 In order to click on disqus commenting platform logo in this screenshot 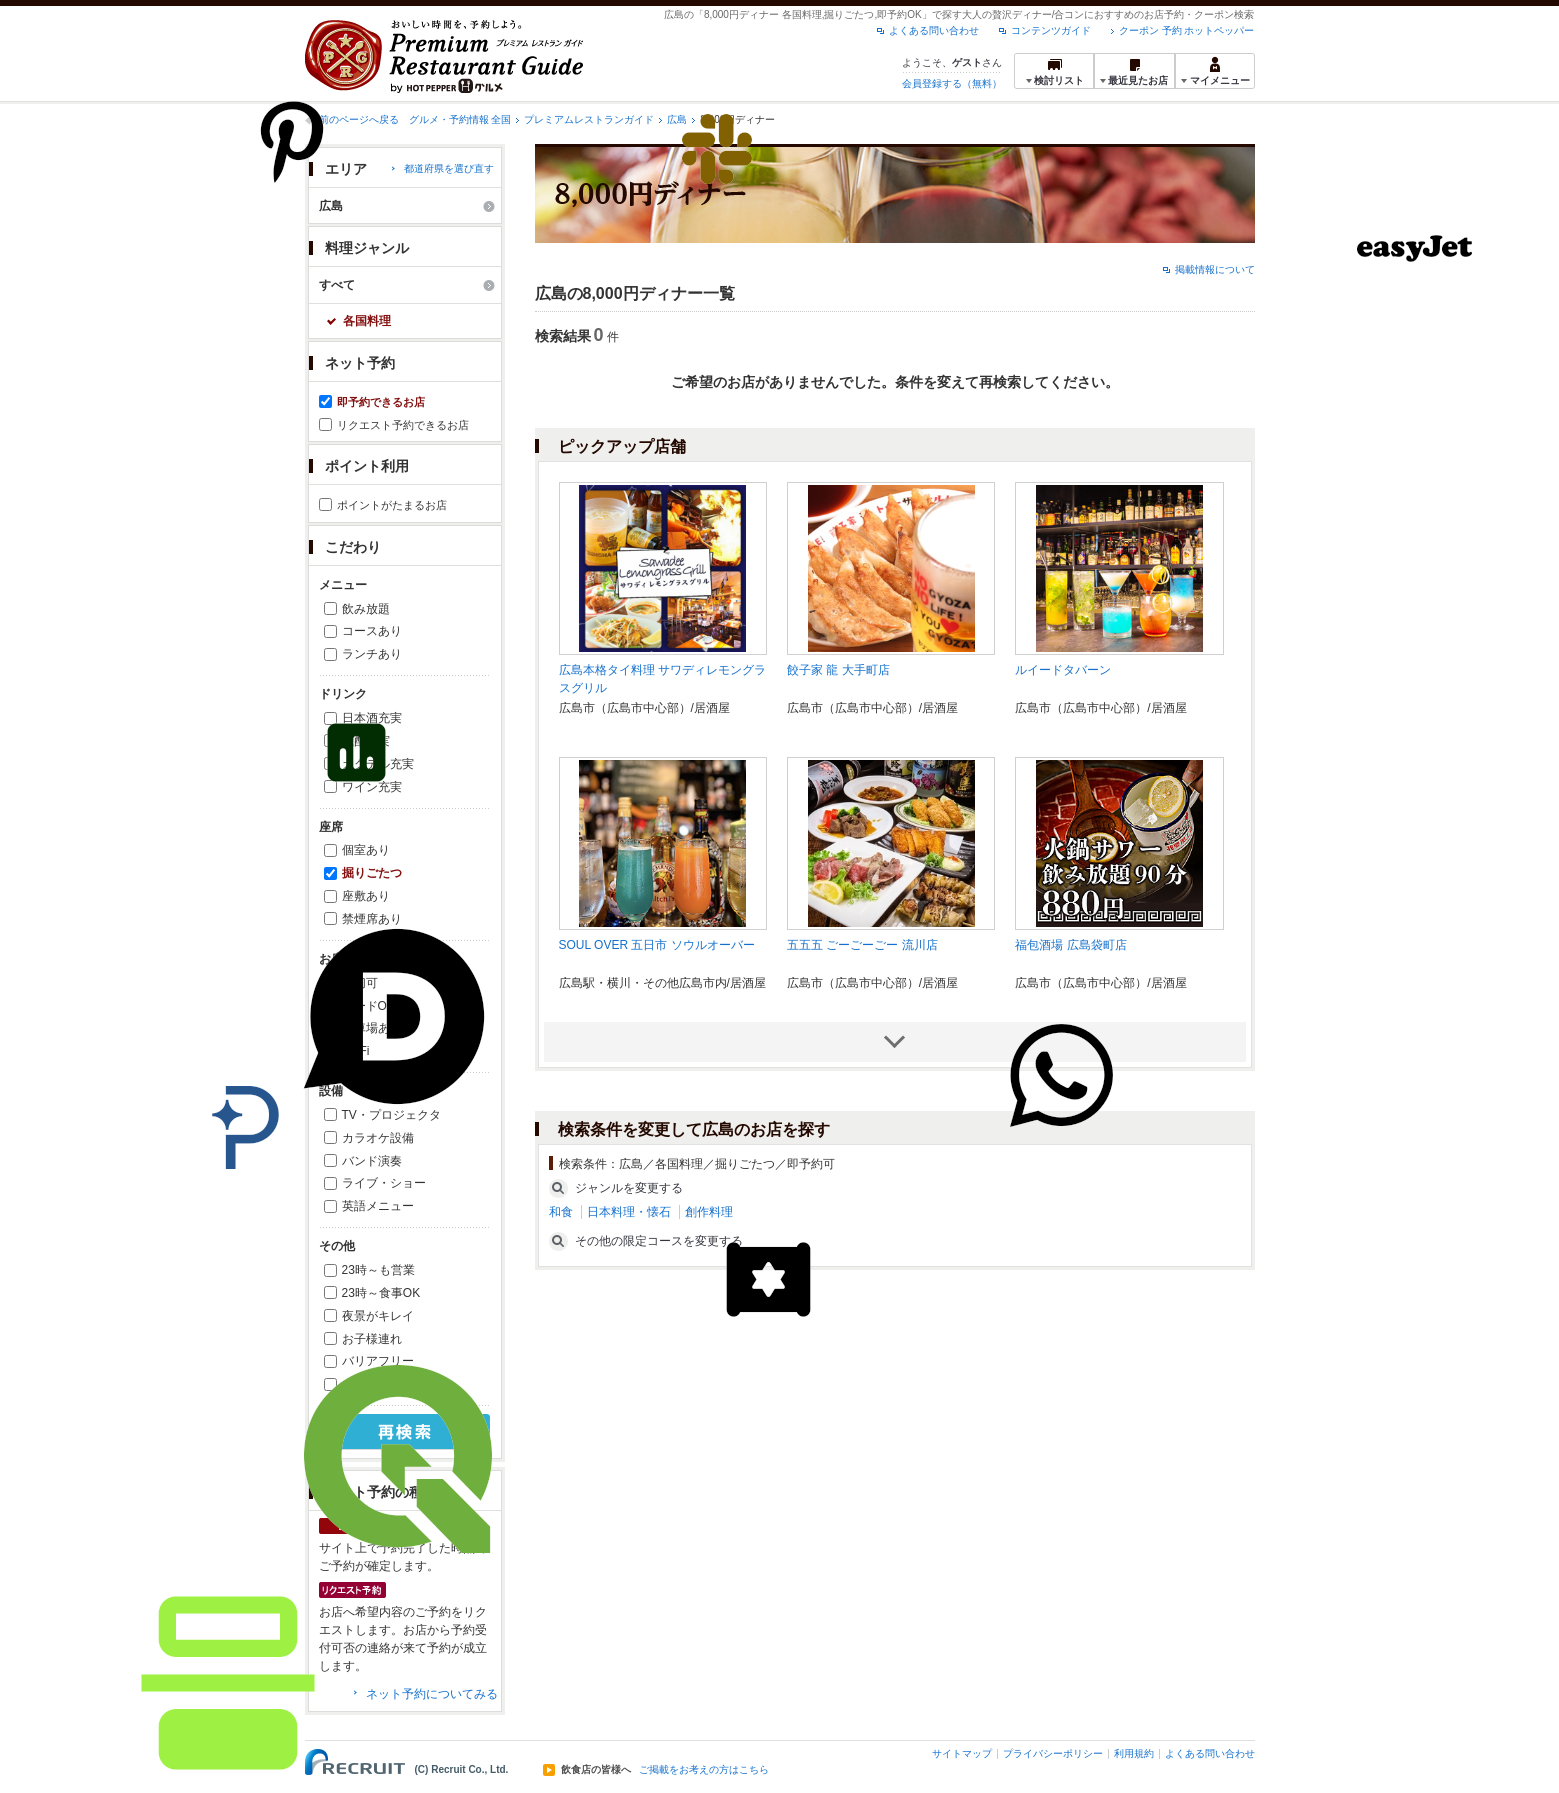, I will do `click(396, 1016)`.